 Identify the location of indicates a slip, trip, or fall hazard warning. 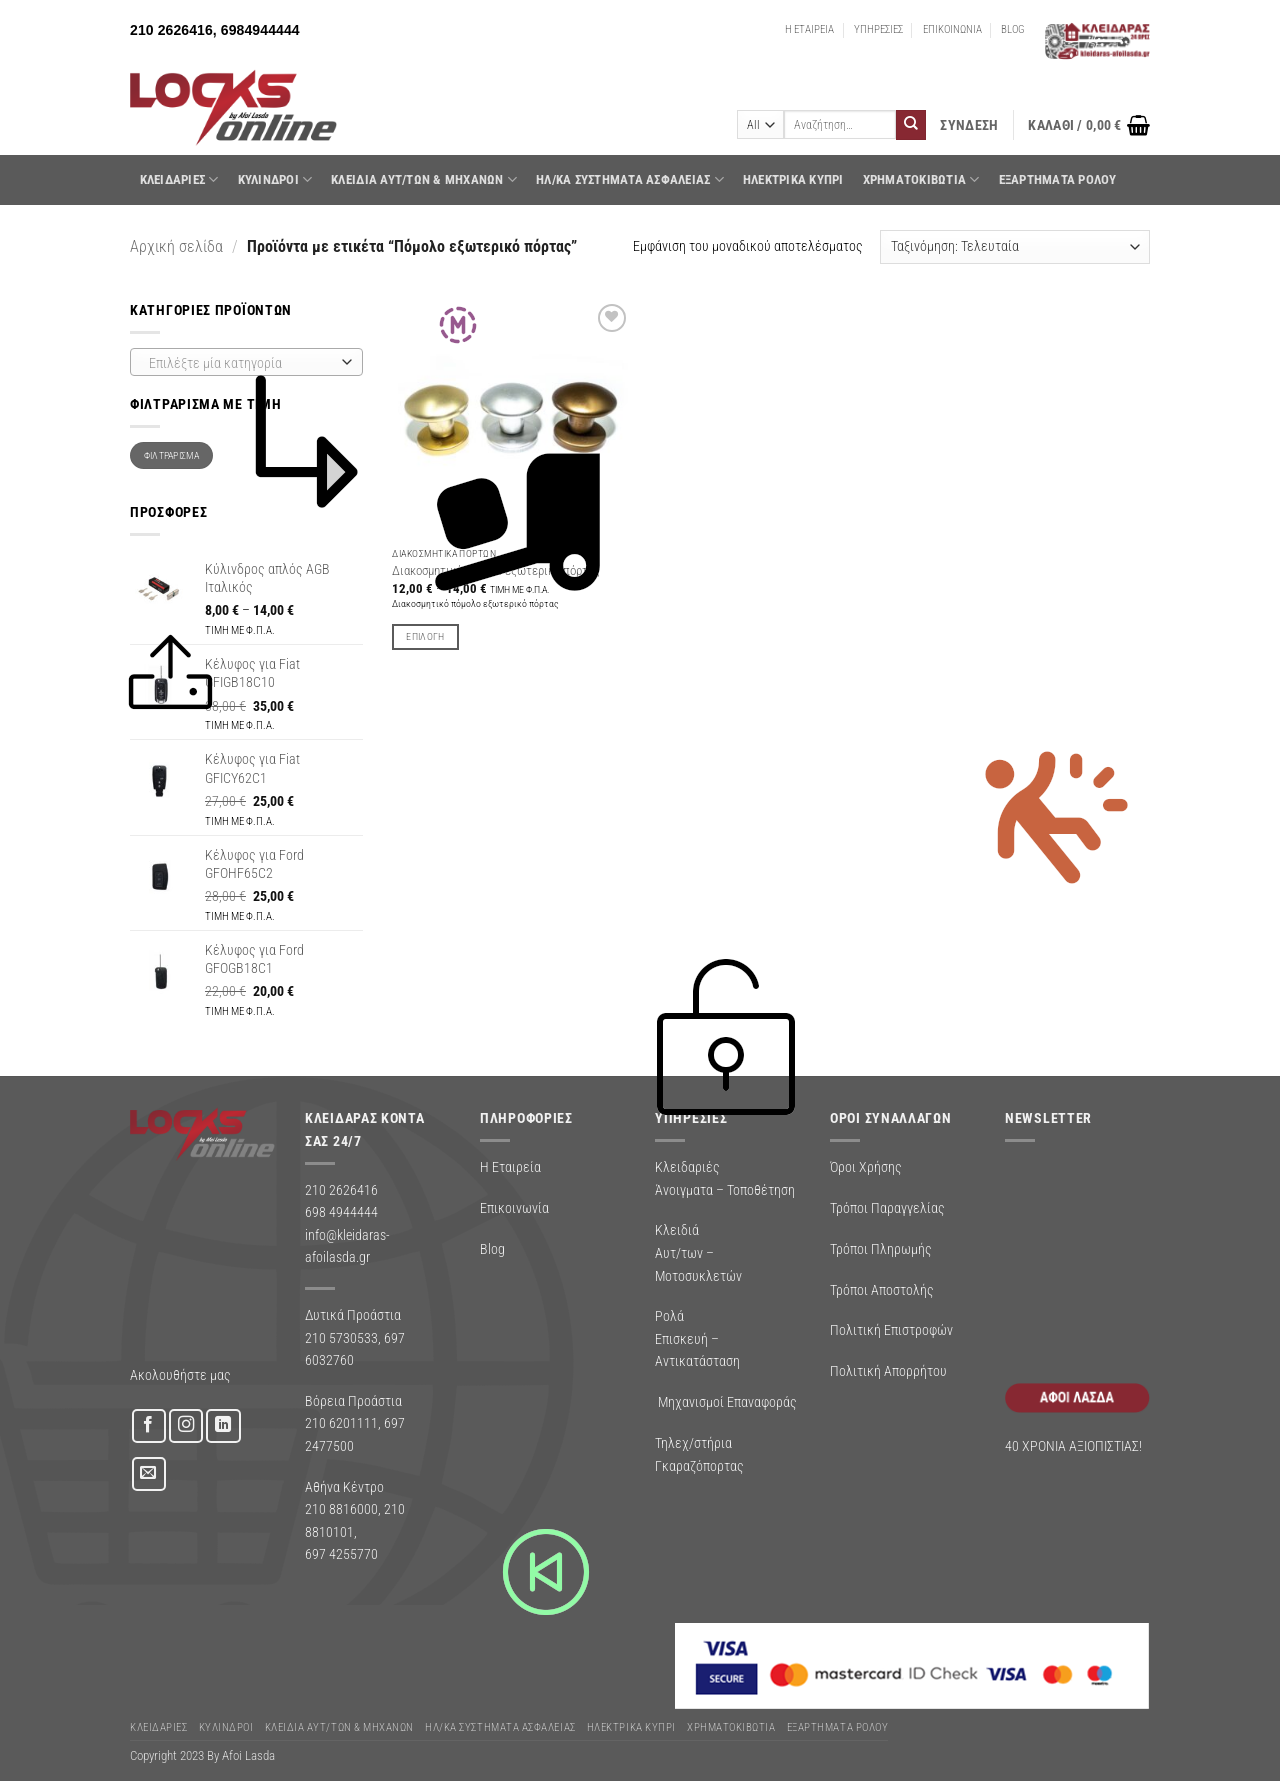
(1055, 817).